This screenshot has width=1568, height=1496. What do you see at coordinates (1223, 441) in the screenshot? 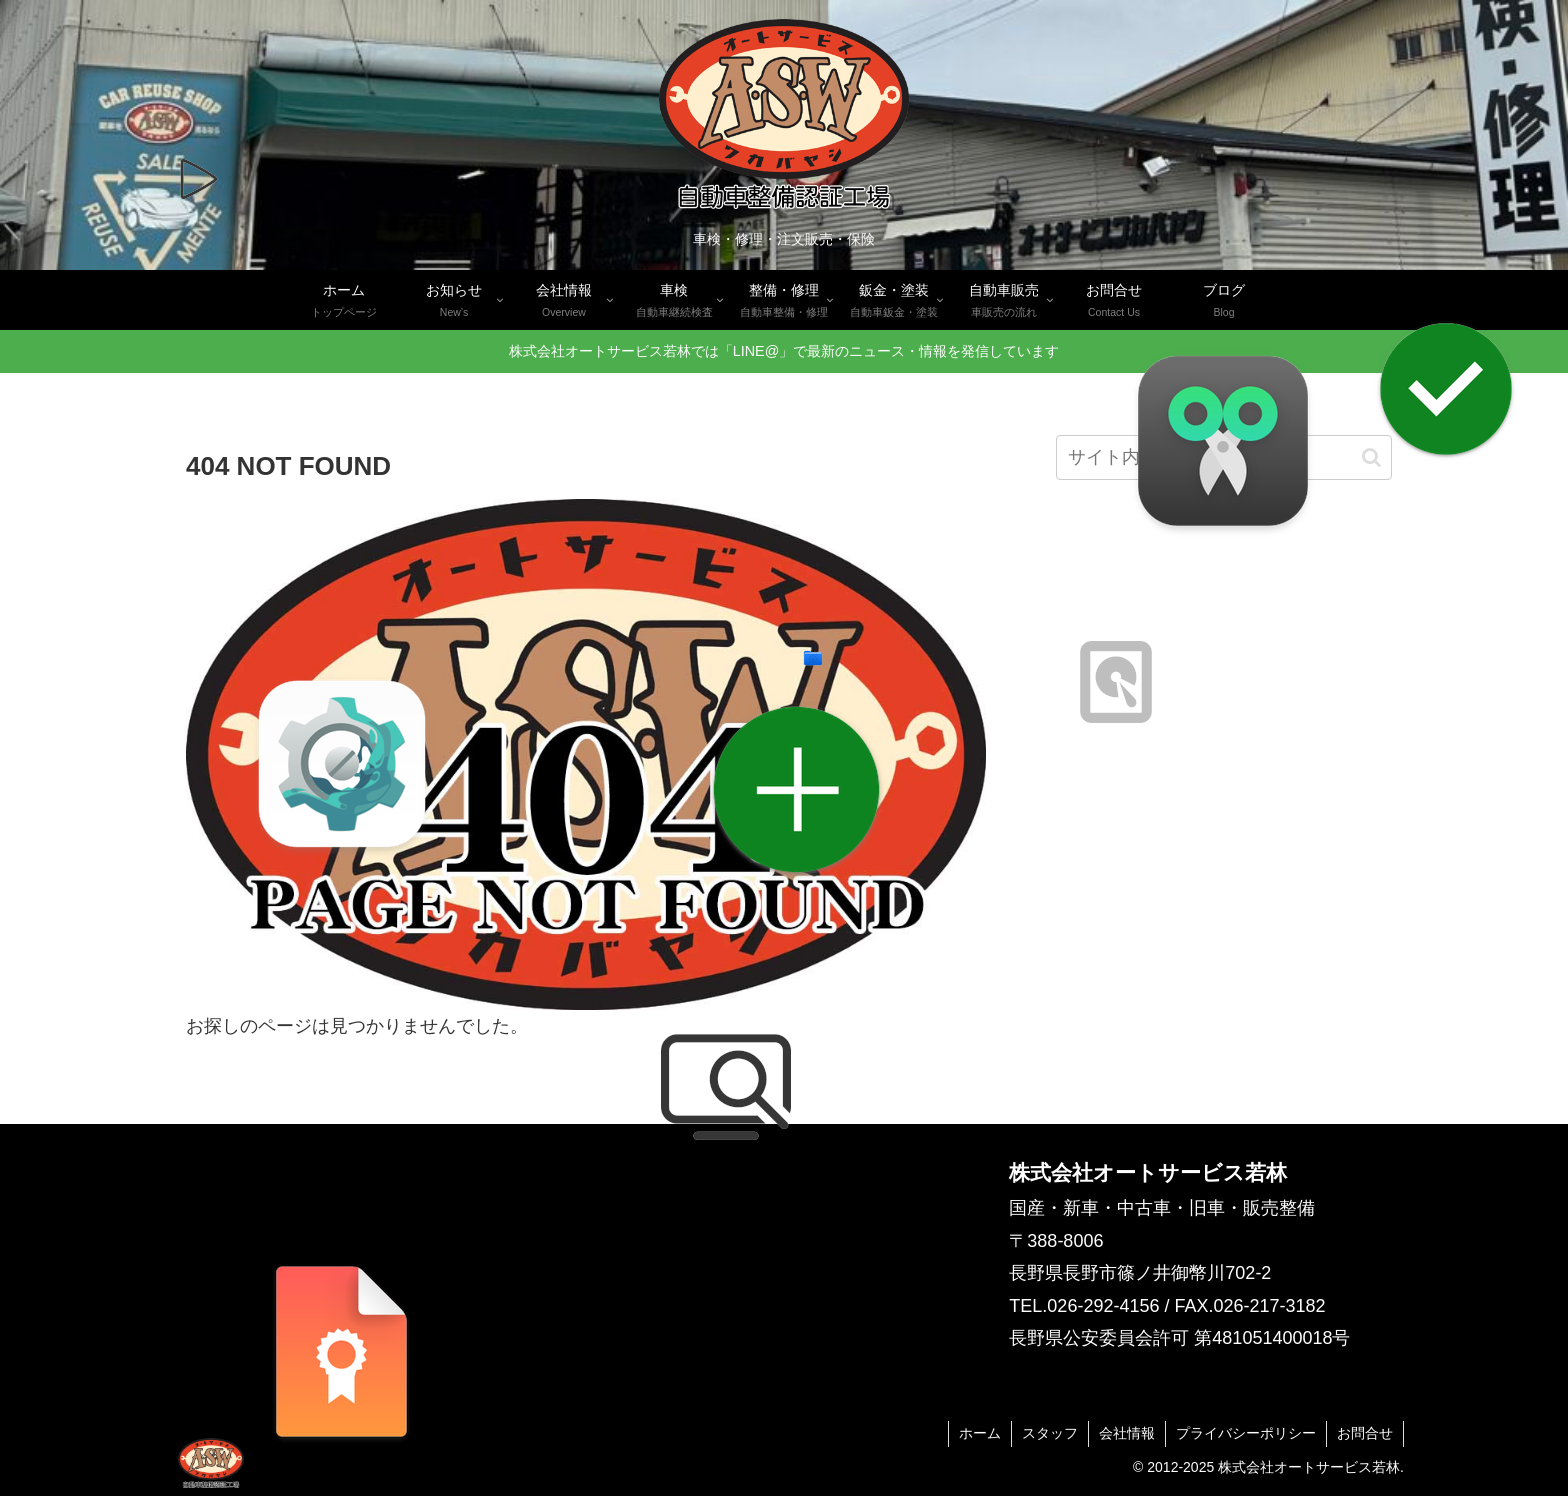
I see `open copyq clipboard manager` at bounding box center [1223, 441].